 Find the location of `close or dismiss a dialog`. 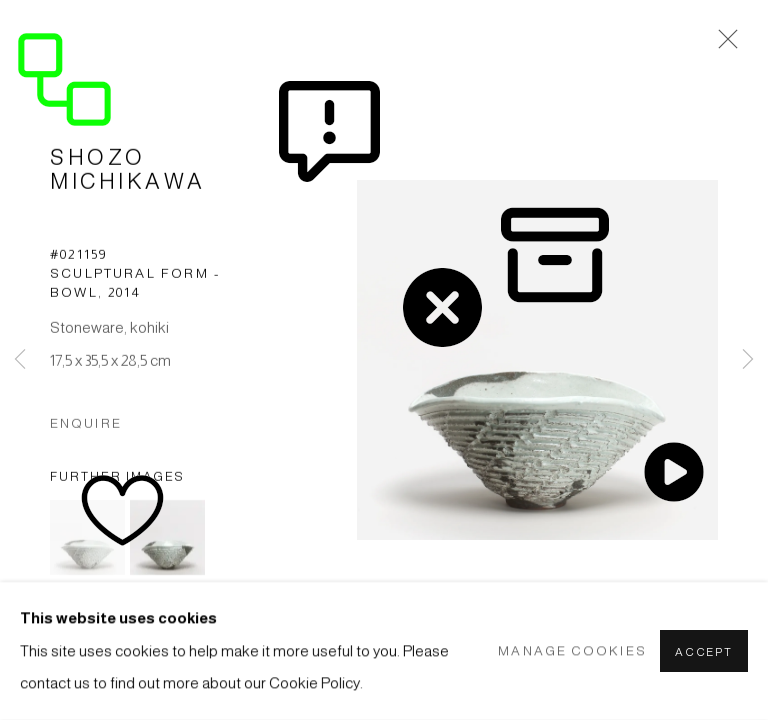

close or dismiss a dialog is located at coordinates (442, 307).